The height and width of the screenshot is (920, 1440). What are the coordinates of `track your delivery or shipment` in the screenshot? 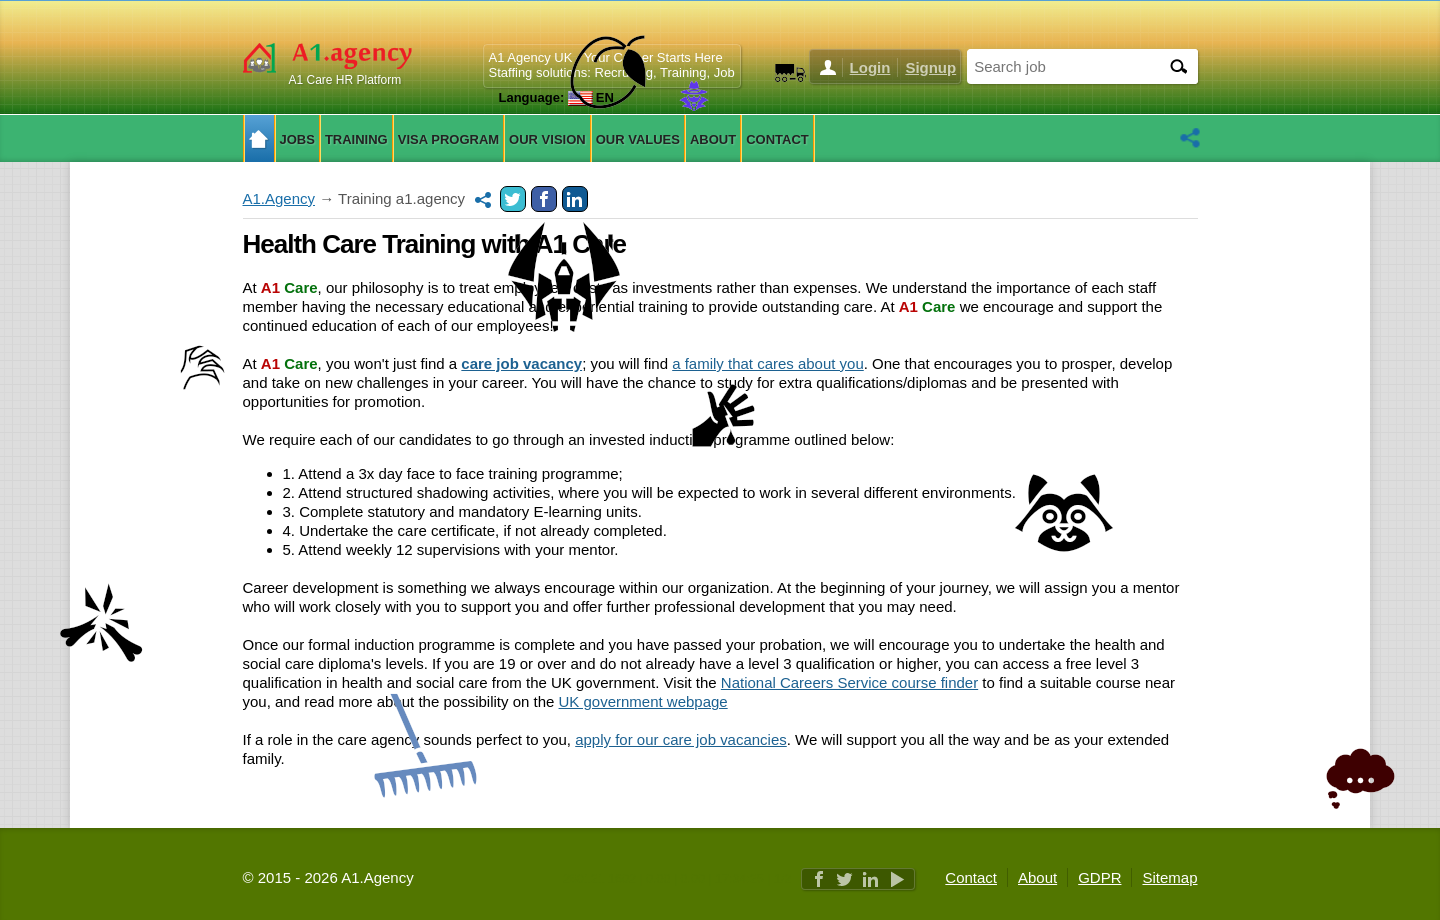 It's located at (790, 73).